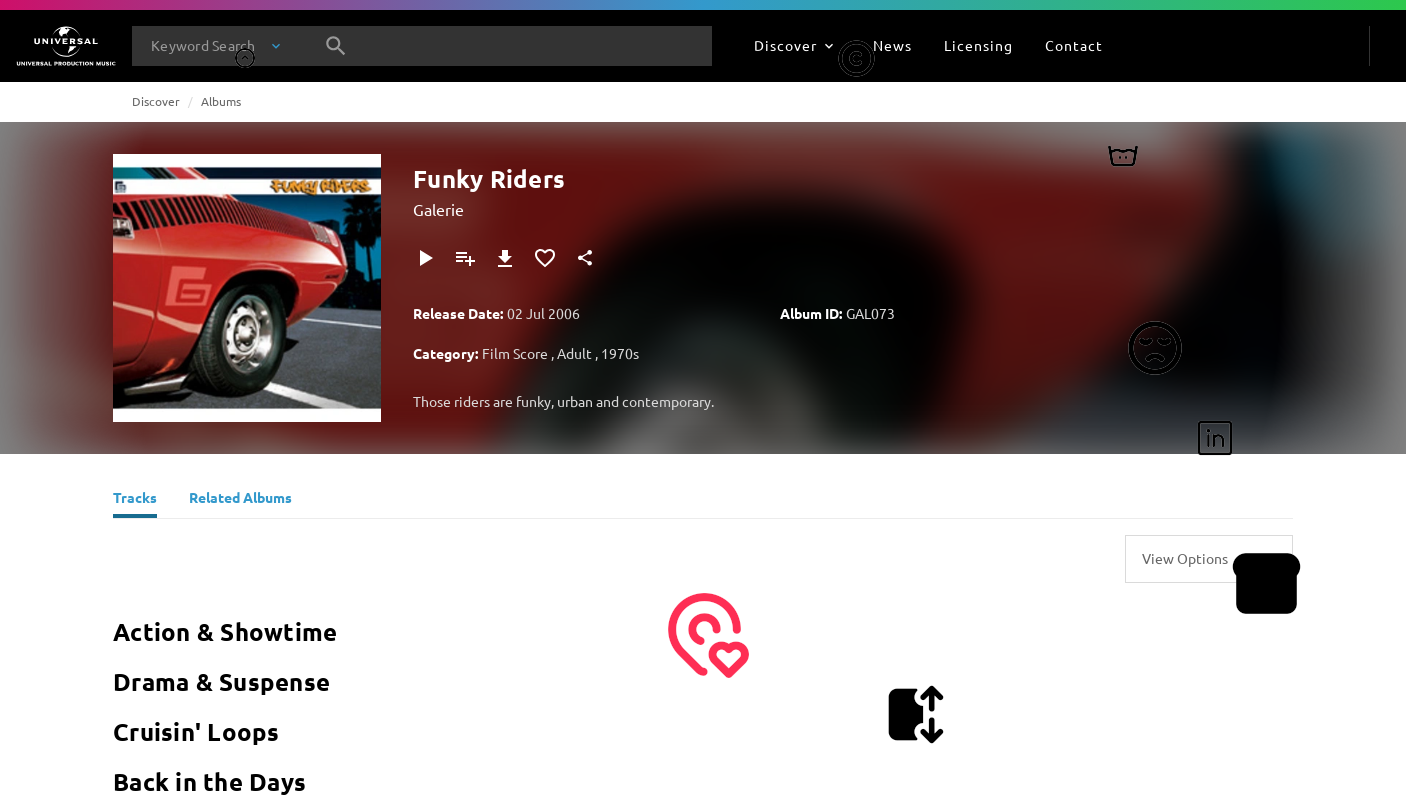 This screenshot has height=802, width=1406. What do you see at coordinates (856, 58) in the screenshot?
I see `indicates copyrighted content` at bounding box center [856, 58].